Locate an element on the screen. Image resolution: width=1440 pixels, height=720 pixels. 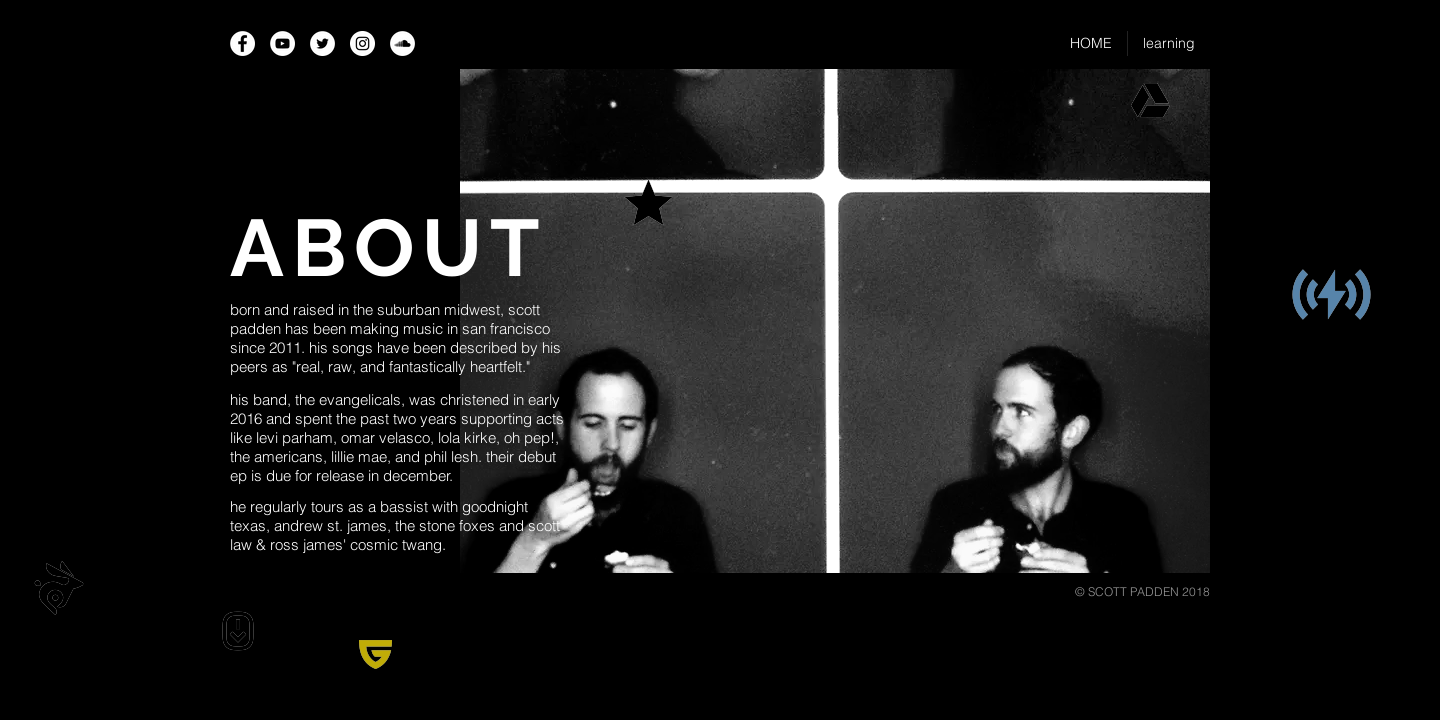
bunny.net logo is located at coordinates (59, 588).